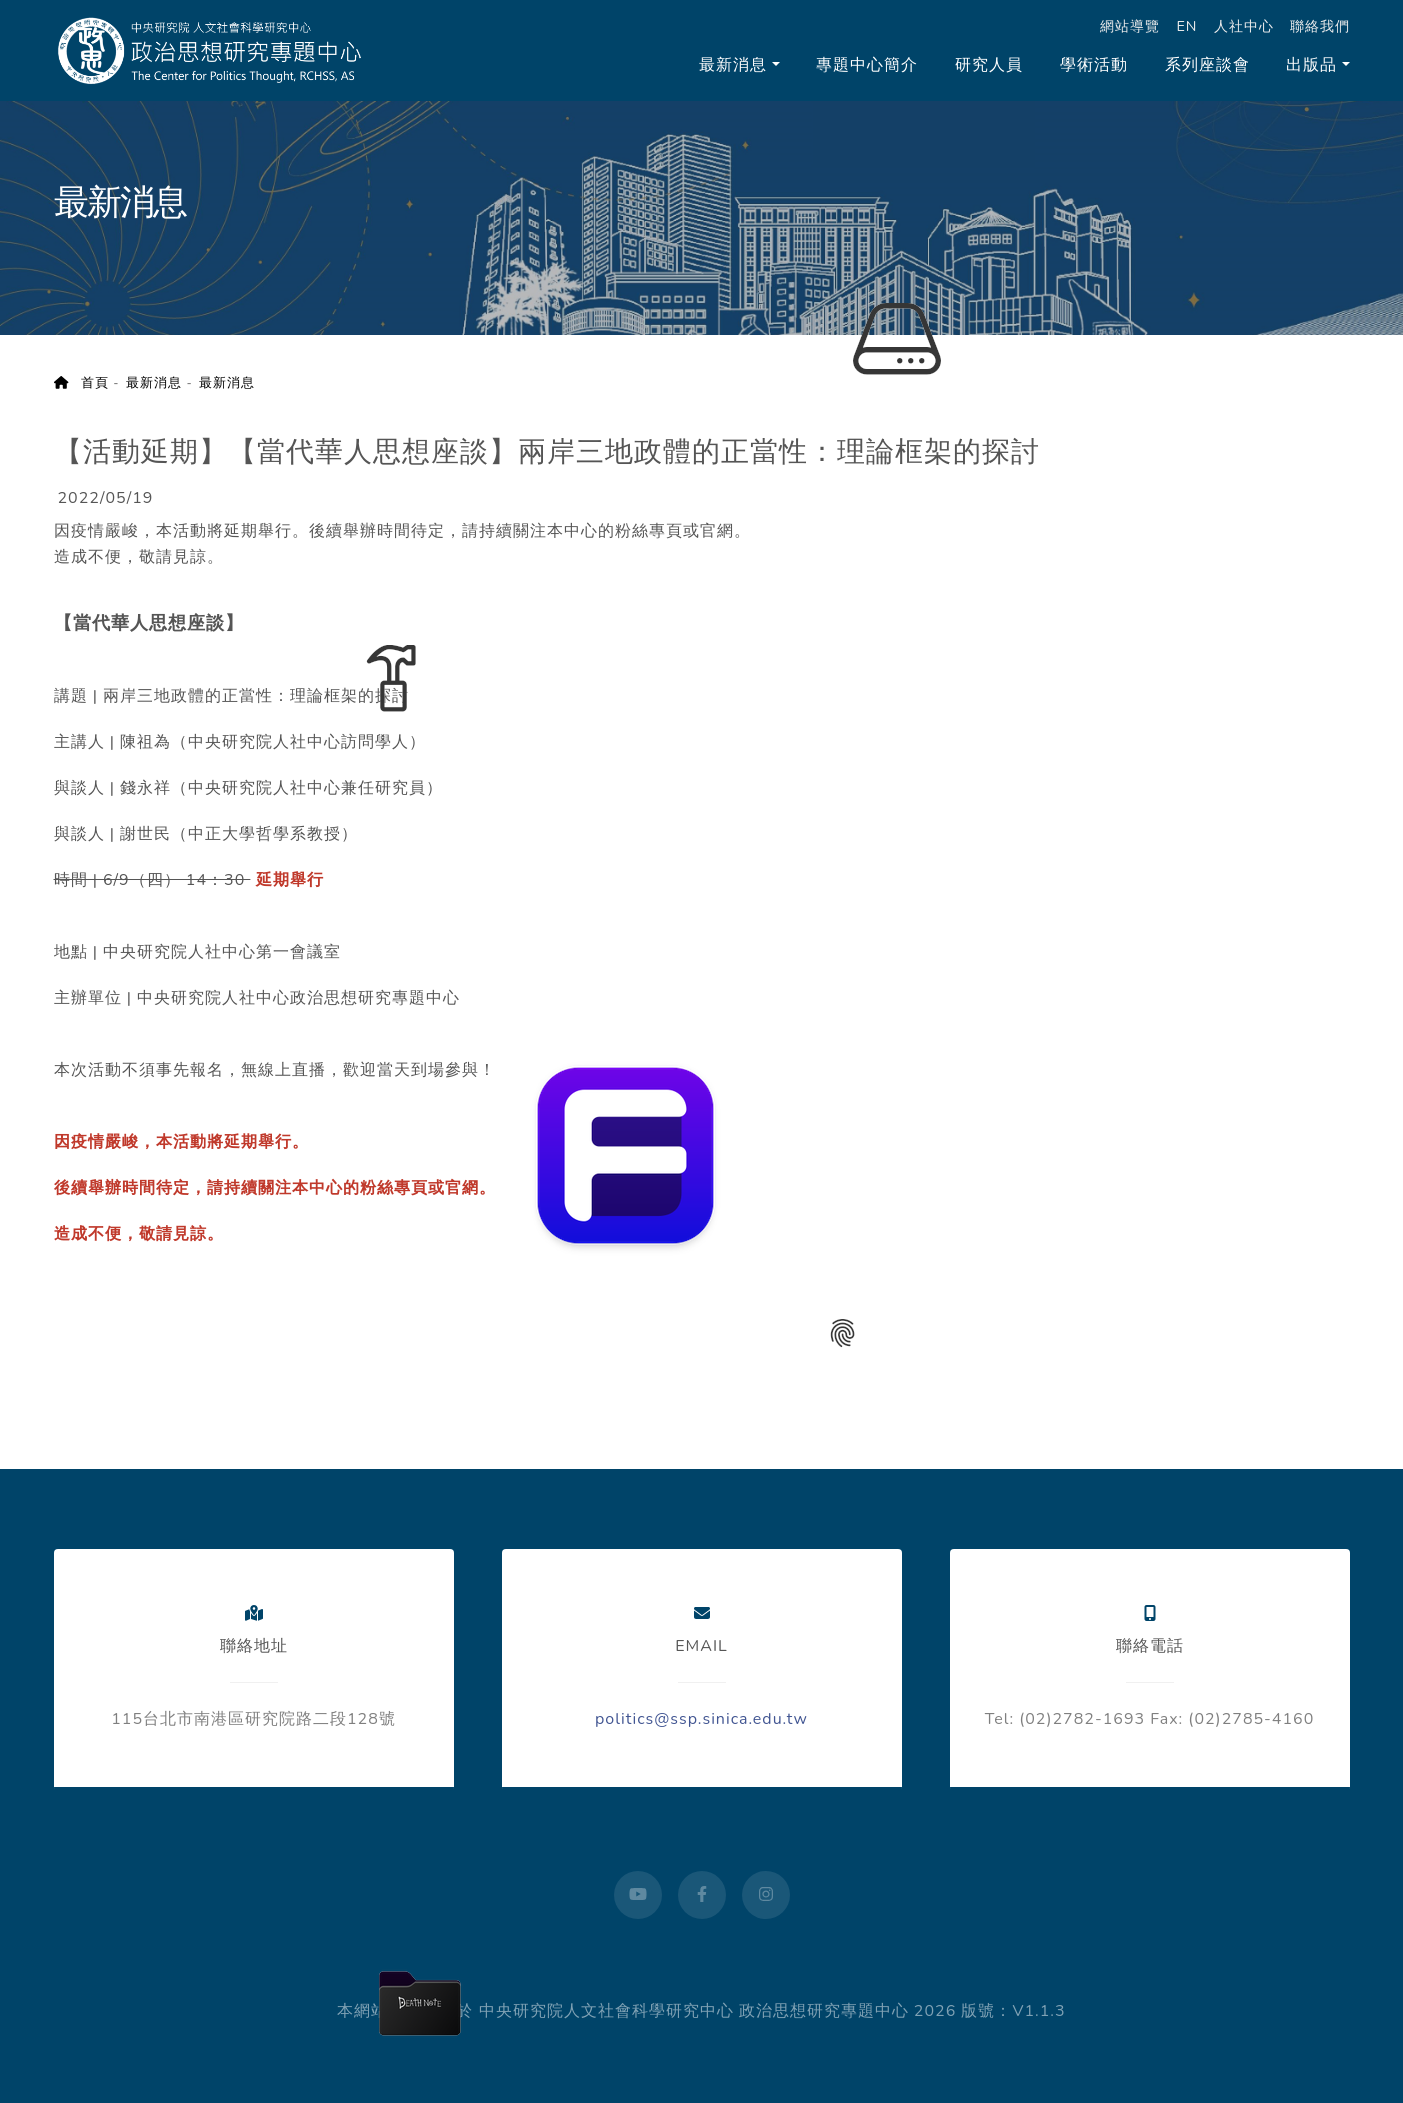 This screenshot has width=1403, height=2103. What do you see at coordinates (625, 1155) in the screenshot?
I see `open floorp browser` at bounding box center [625, 1155].